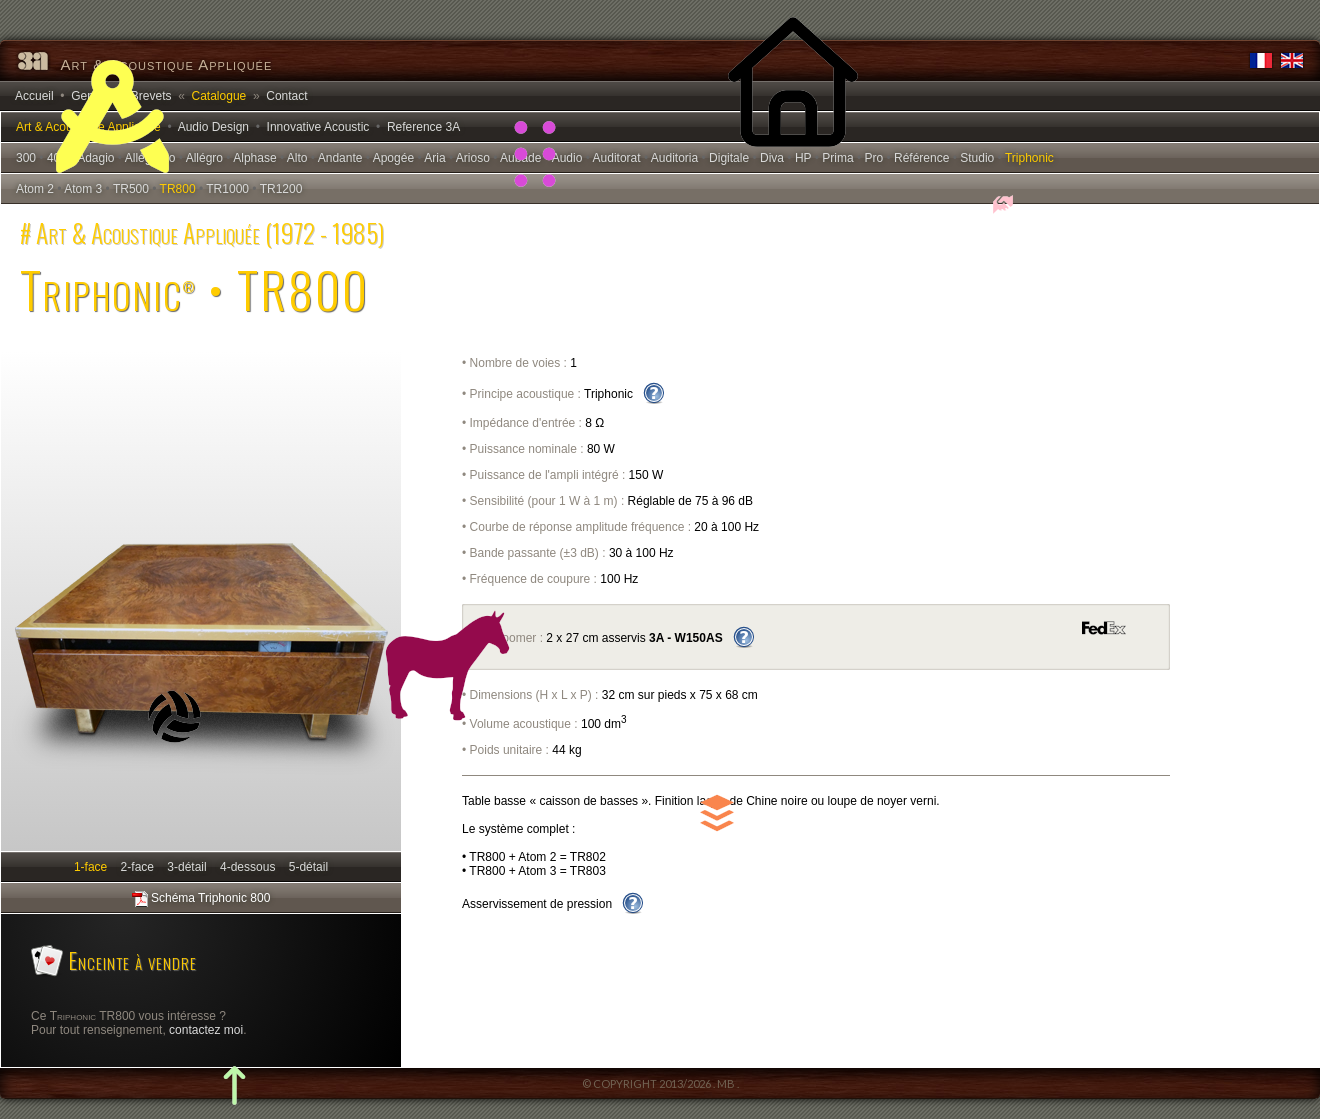  Describe the element at coordinates (535, 154) in the screenshot. I see `drag to reorder items` at that location.